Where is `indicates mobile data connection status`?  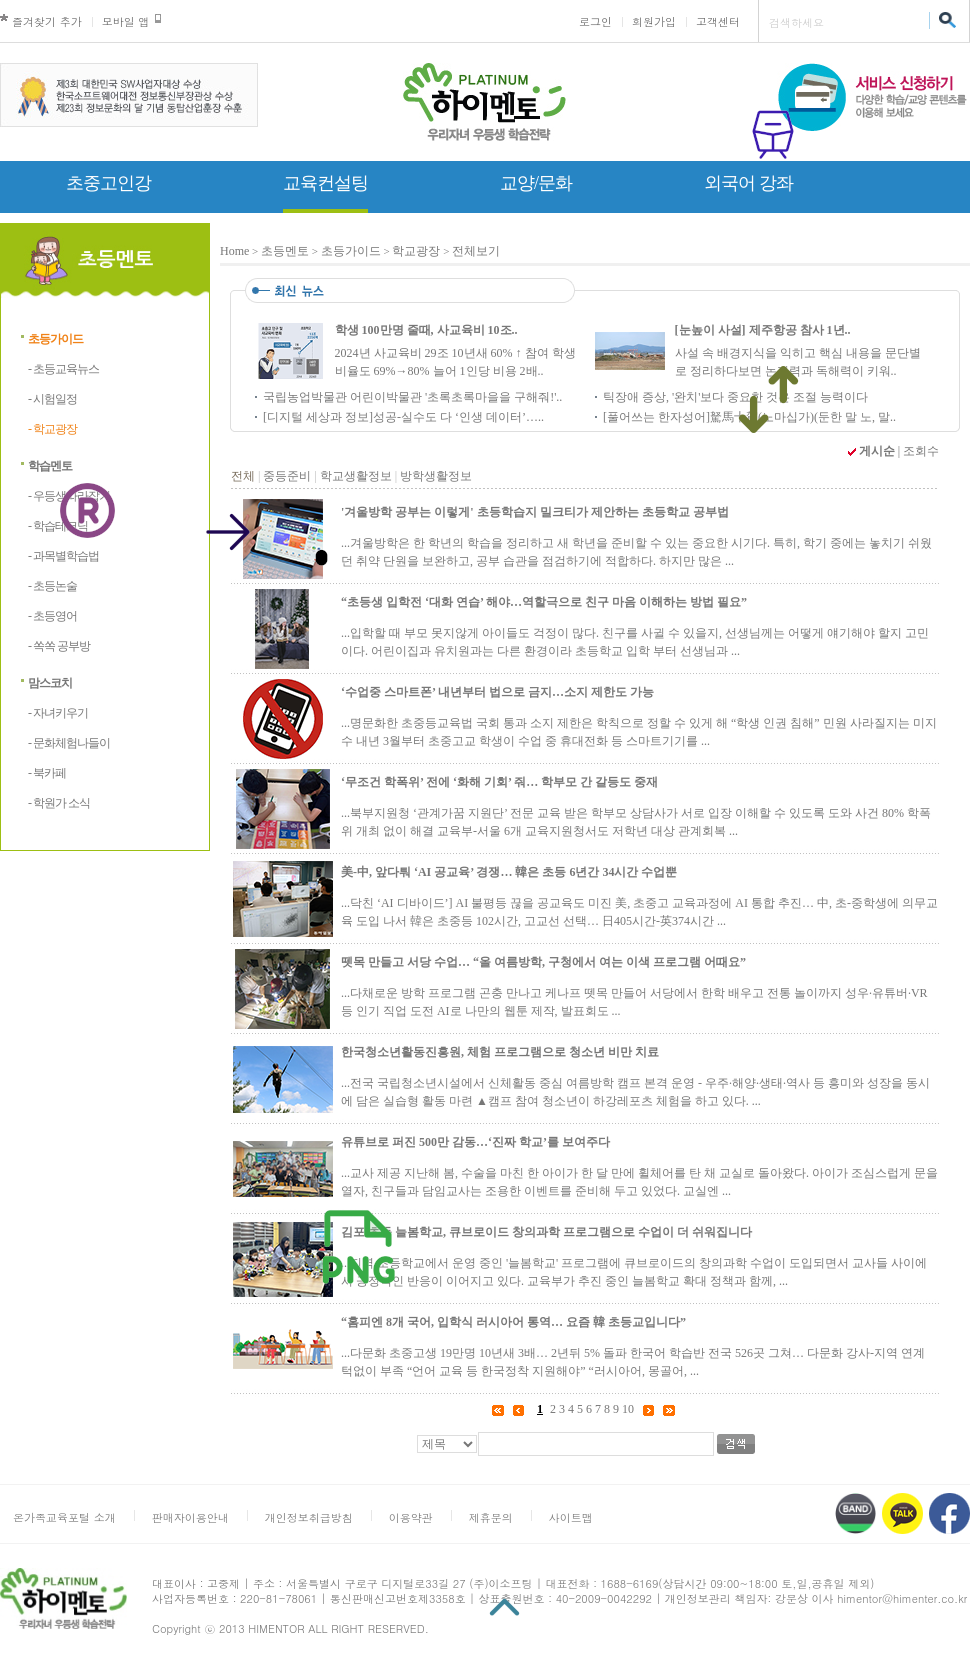
indicates mobile data connection status is located at coordinates (768, 399).